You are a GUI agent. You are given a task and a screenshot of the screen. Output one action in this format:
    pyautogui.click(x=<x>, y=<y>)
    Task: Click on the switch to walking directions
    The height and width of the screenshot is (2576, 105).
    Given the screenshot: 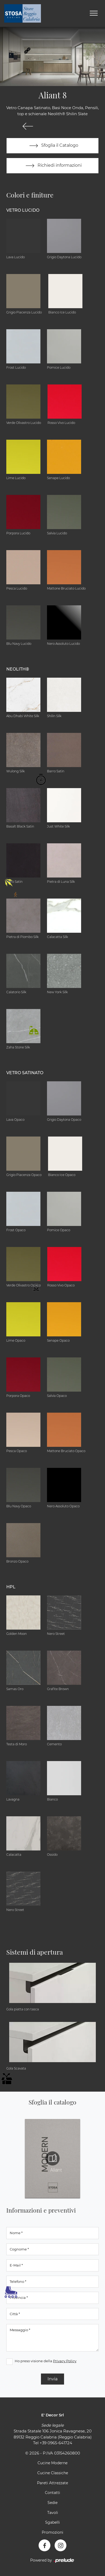 What is the action you would take?
    pyautogui.click(x=15, y=894)
    